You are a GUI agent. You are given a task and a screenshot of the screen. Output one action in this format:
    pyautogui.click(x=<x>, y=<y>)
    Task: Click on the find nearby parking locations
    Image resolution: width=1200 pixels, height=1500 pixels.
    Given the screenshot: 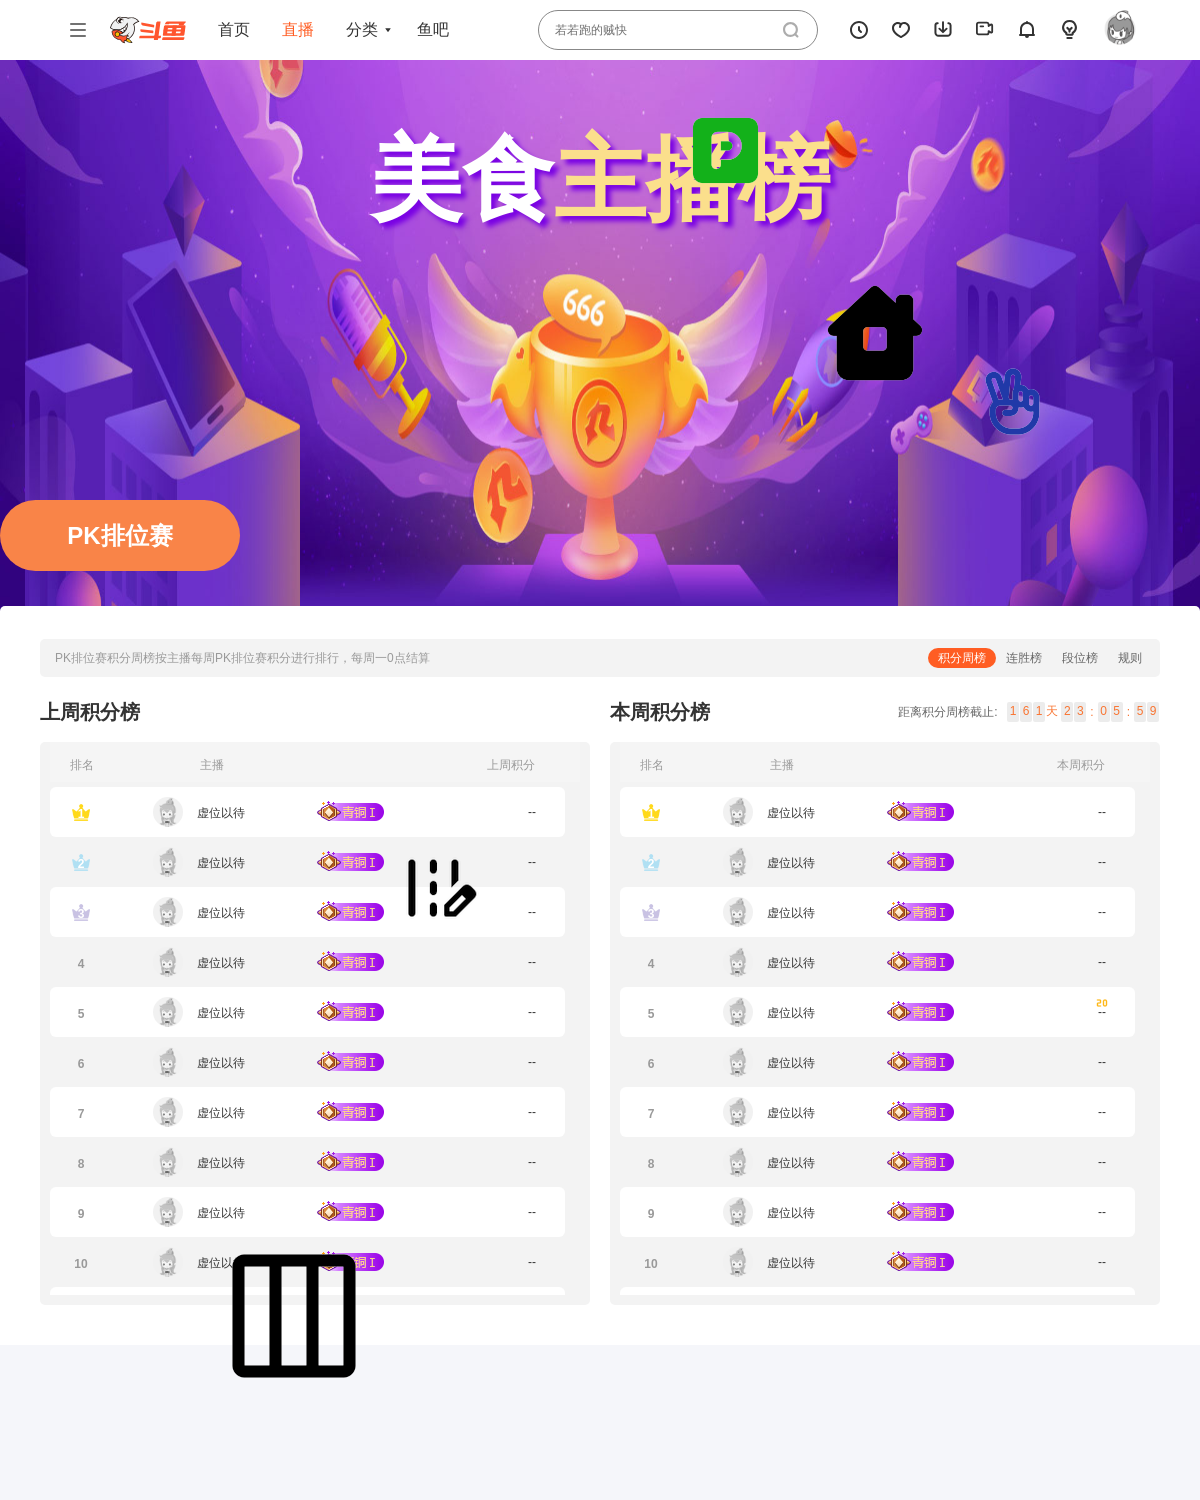 What is the action you would take?
    pyautogui.click(x=725, y=150)
    